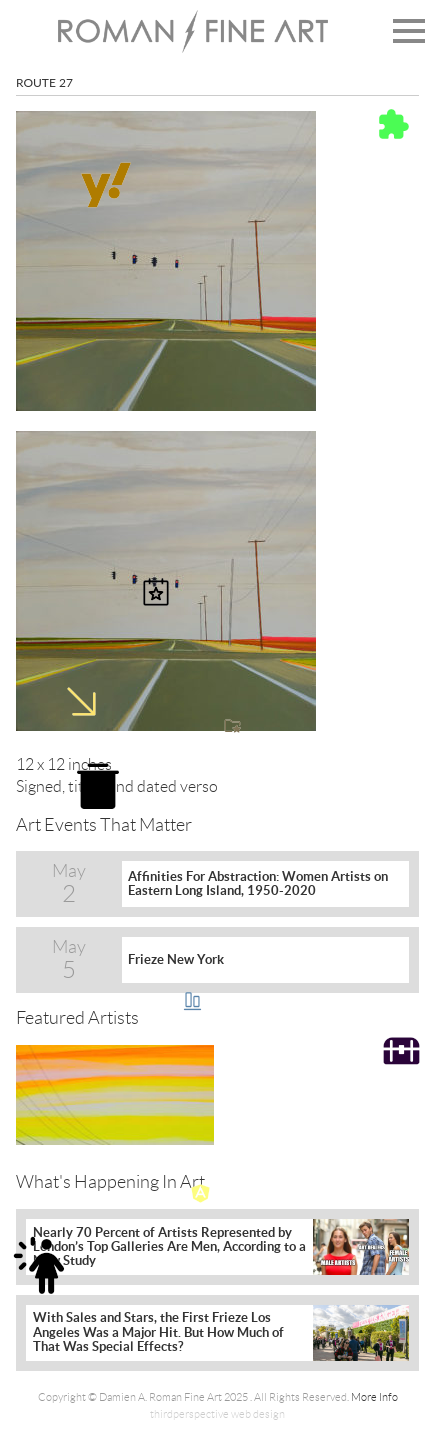 The width and height of the screenshot is (435, 1453). Describe the element at coordinates (43, 1266) in the screenshot. I see `report an incident or emergency involving a person` at that location.